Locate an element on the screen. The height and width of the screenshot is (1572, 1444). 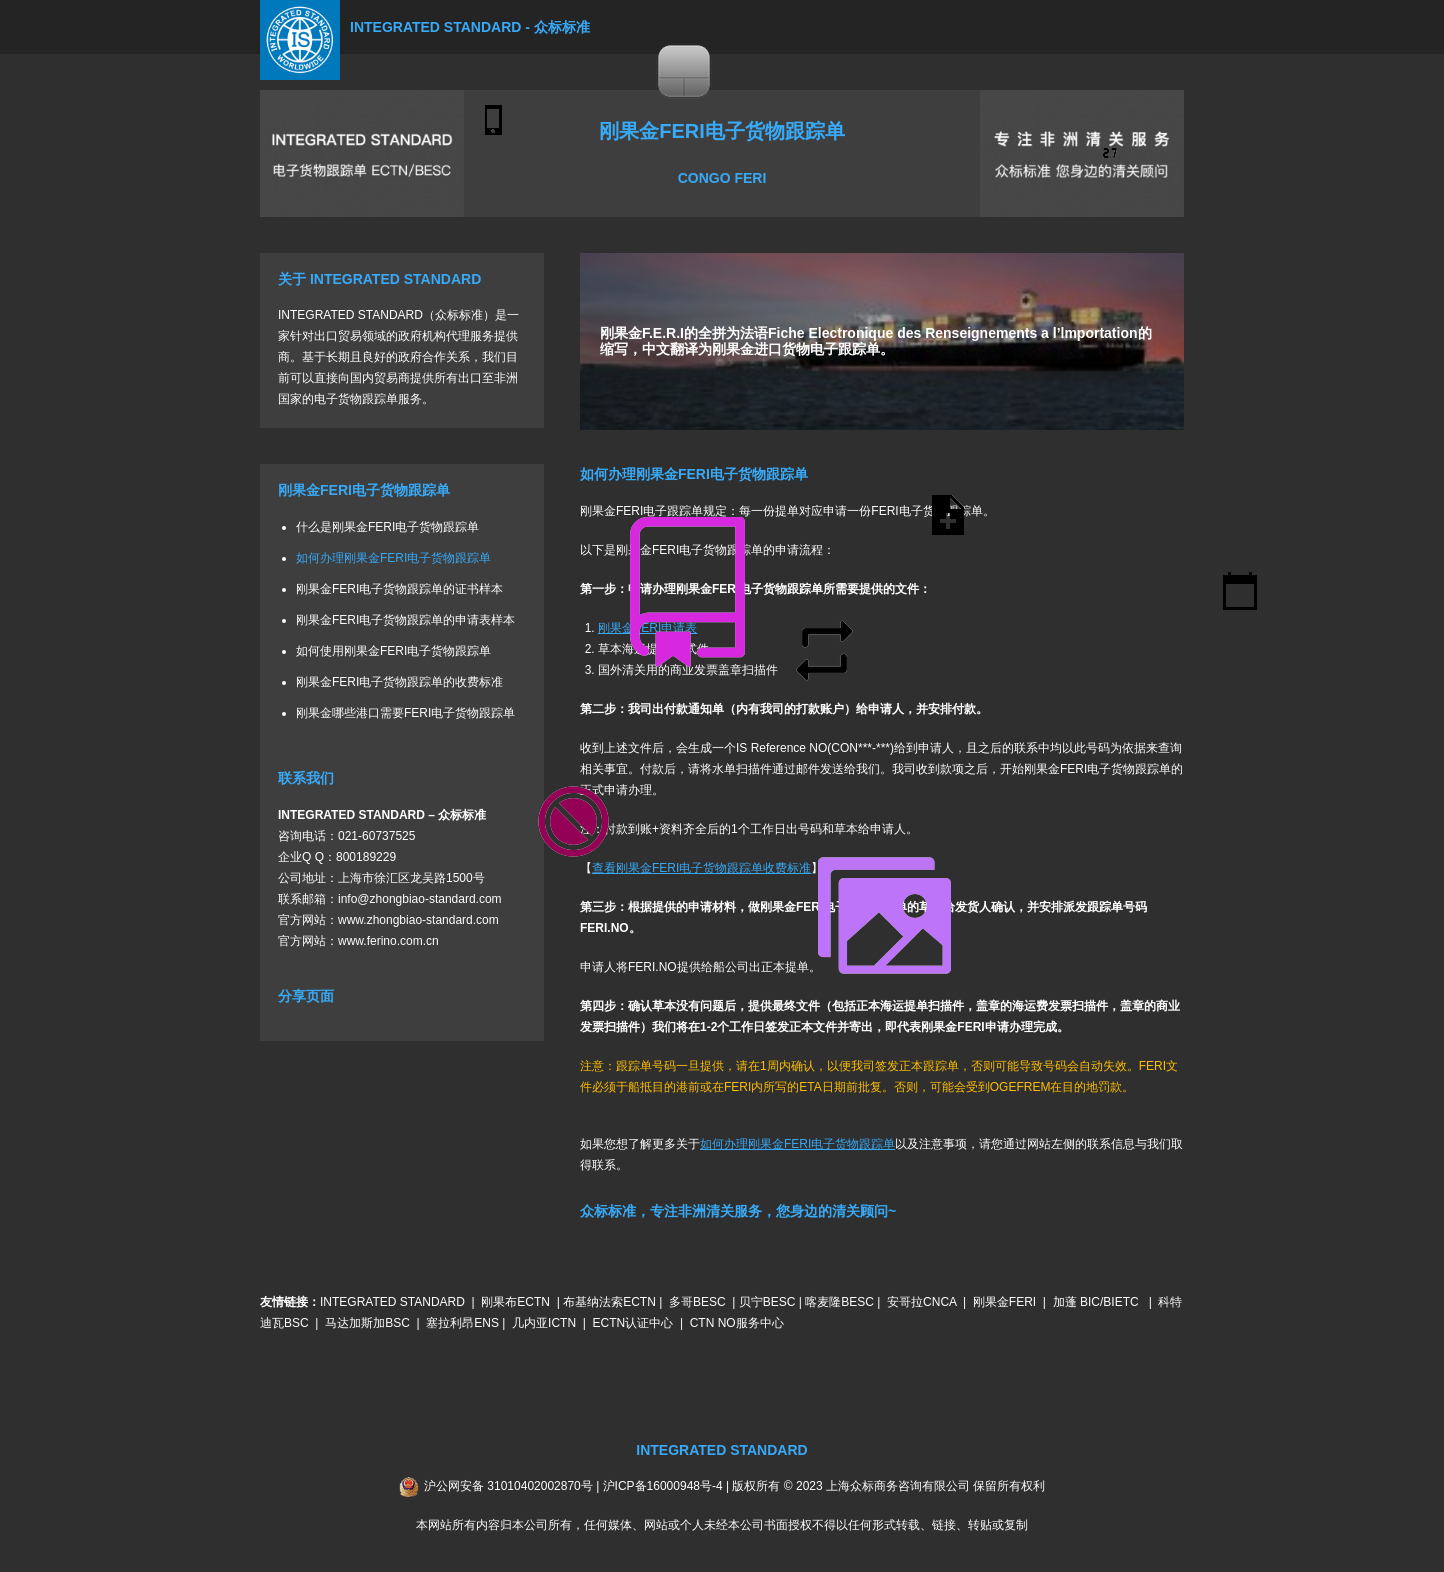
touchpad or trackpad input device settings is located at coordinates (684, 71).